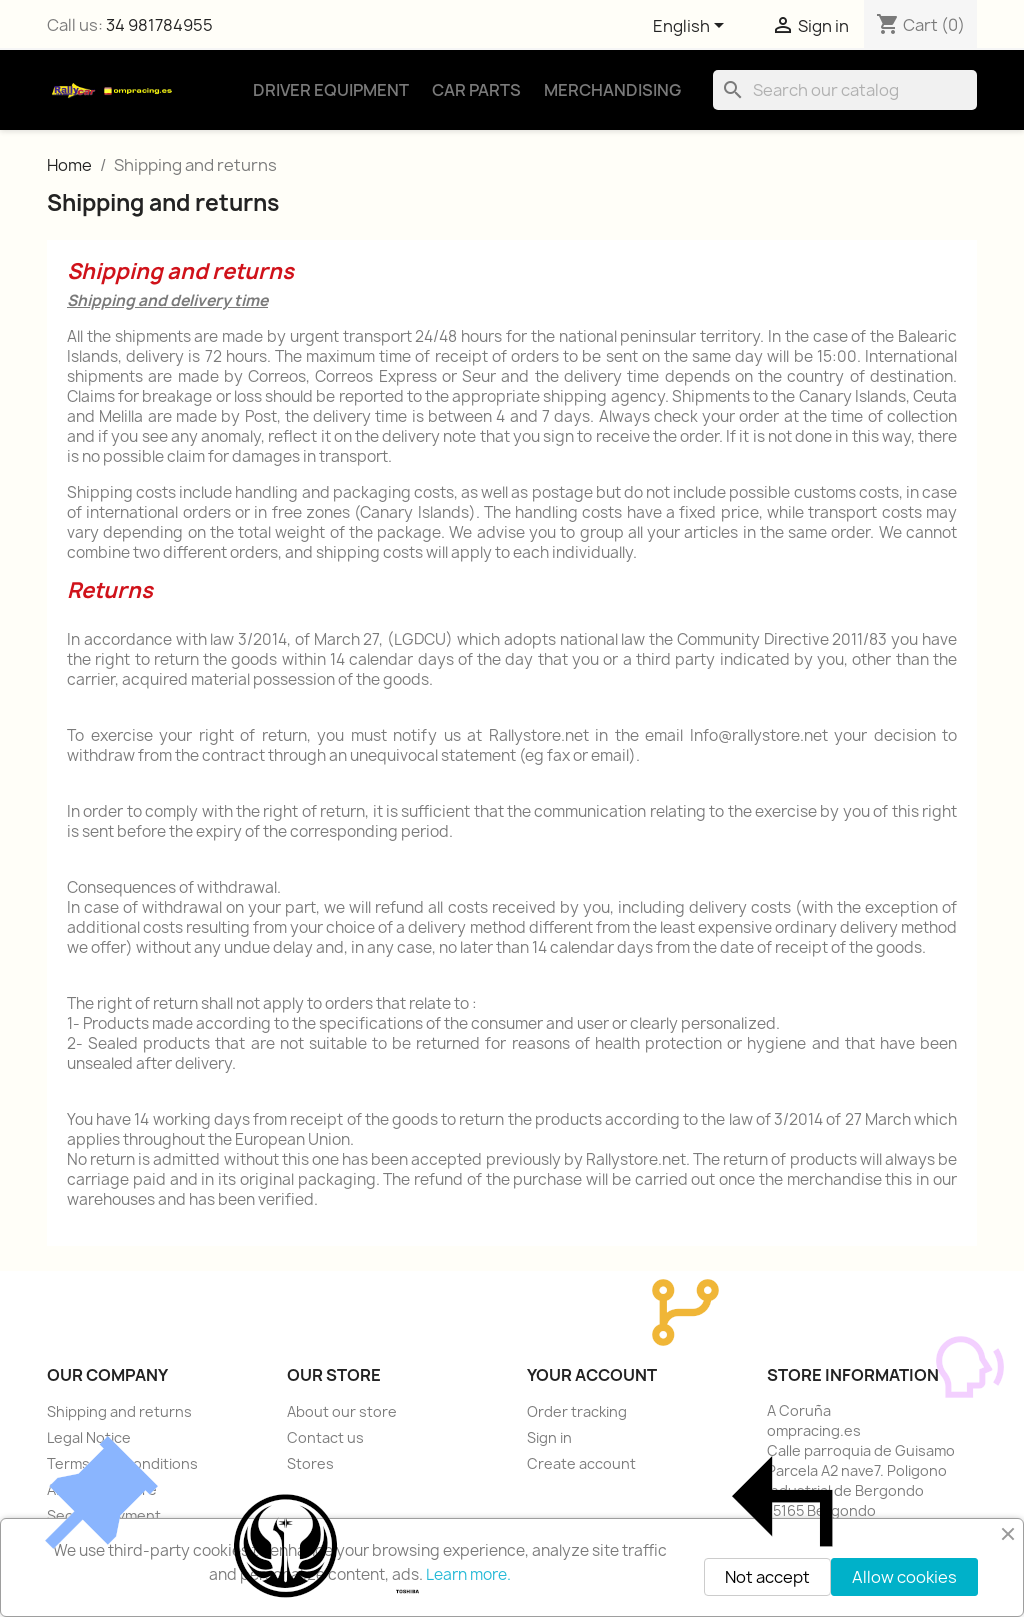 The image size is (1024, 1617). Describe the element at coordinates (788, 1502) in the screenshot. I see `reply to a message` at that location.